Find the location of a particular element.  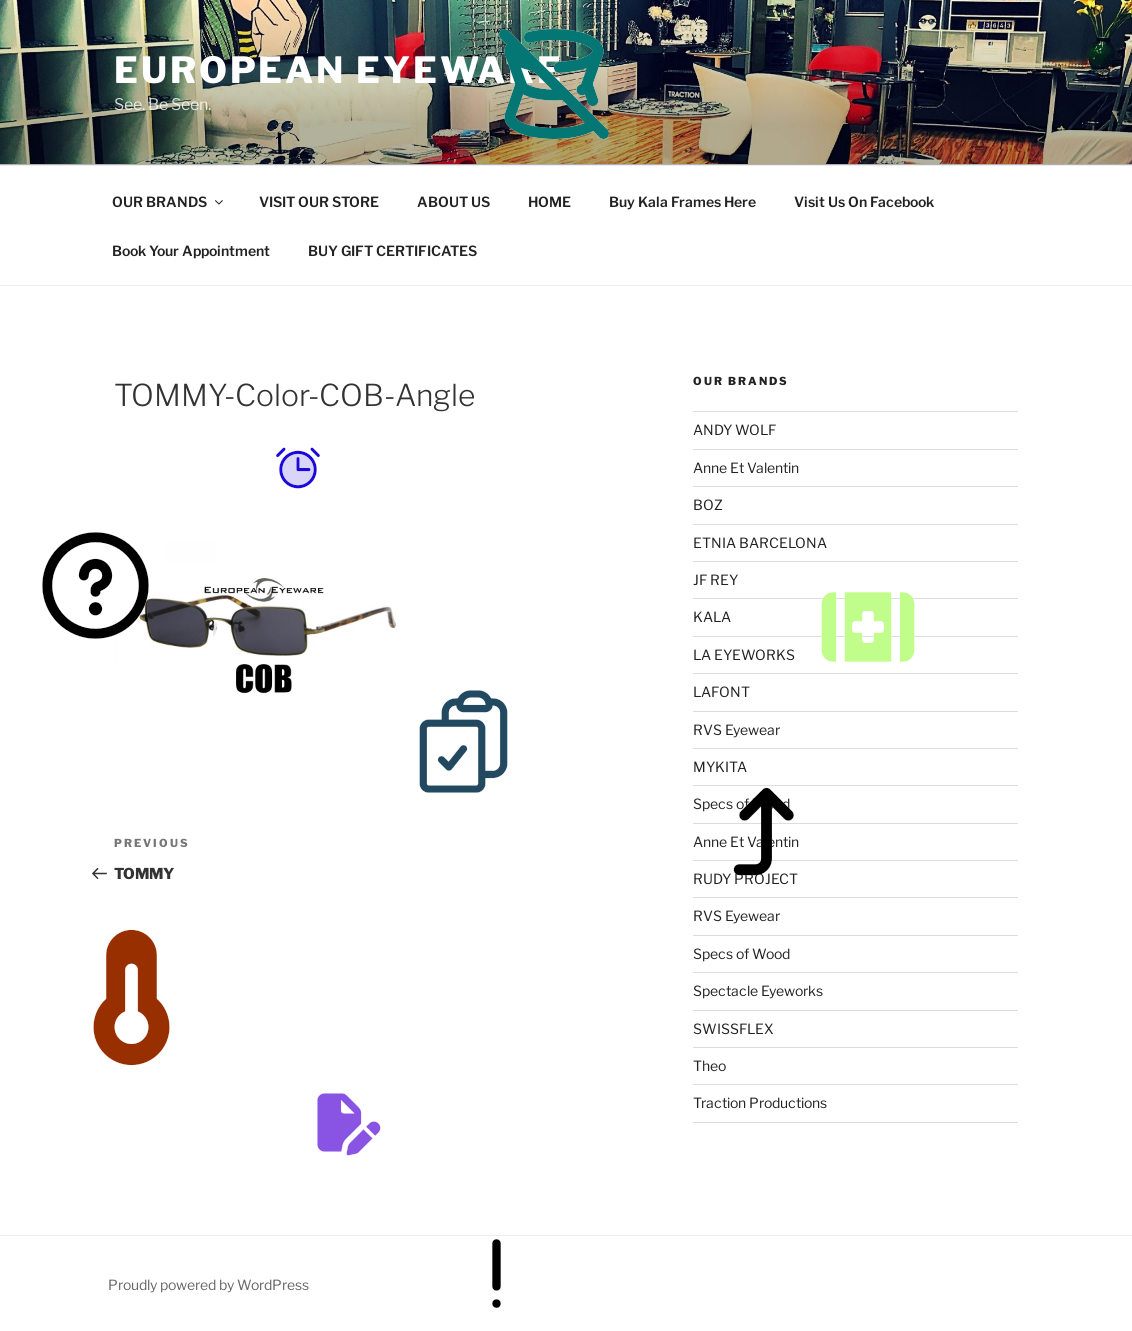

indicates high temperature or heat level is located at coordinates (131, 997).